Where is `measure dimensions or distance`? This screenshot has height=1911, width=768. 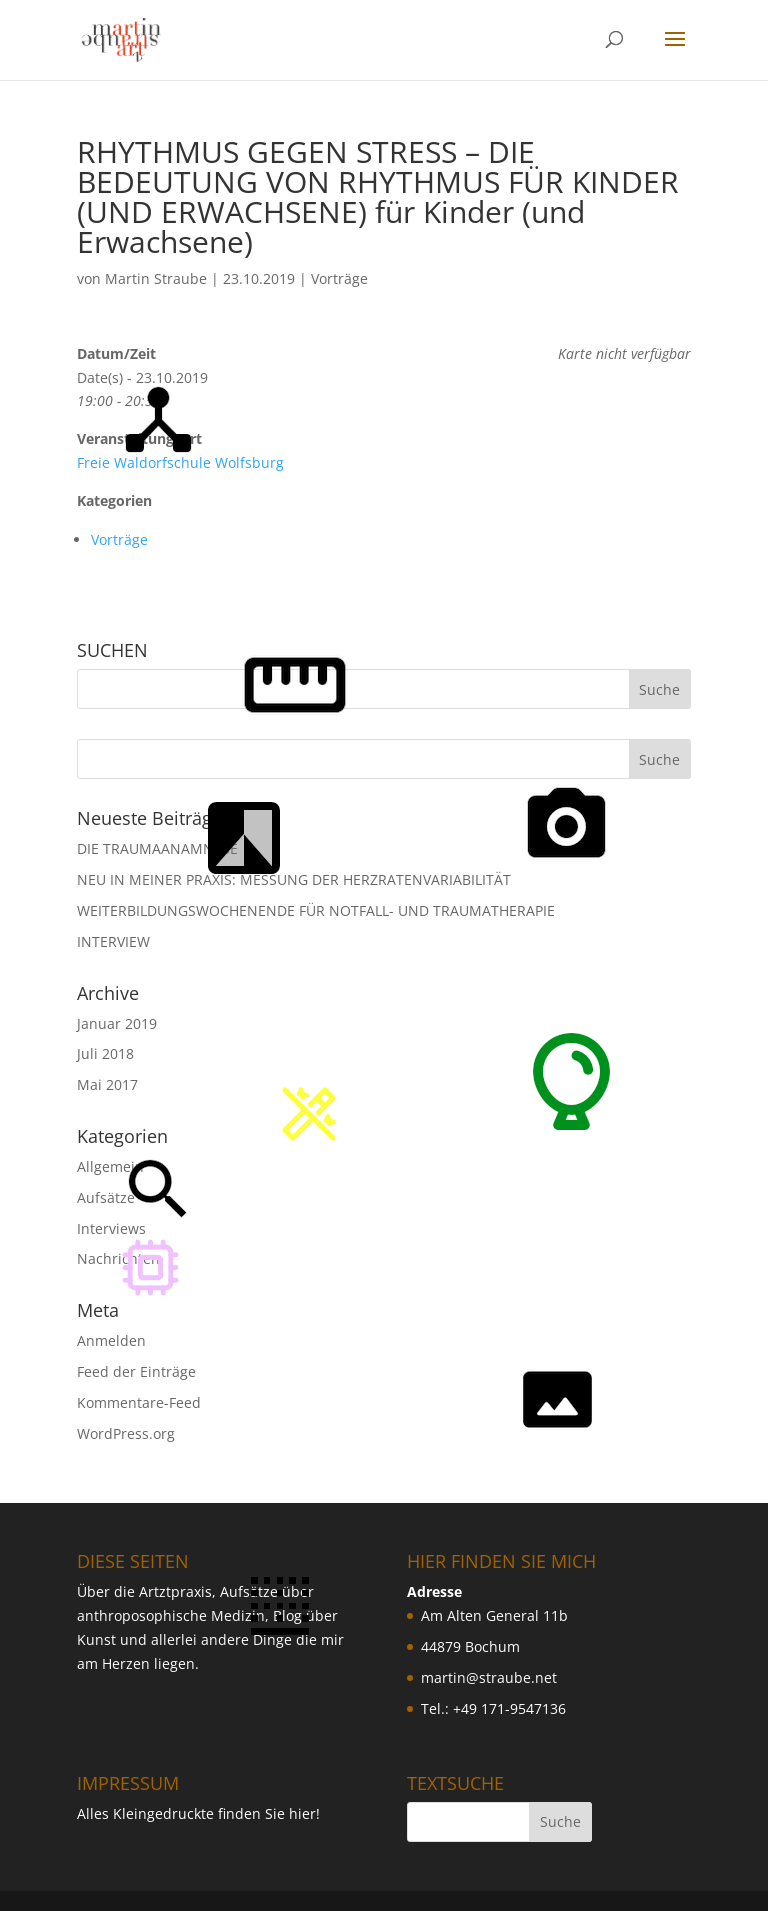
measure dimensions or distance is located at coordinates (295, 685).